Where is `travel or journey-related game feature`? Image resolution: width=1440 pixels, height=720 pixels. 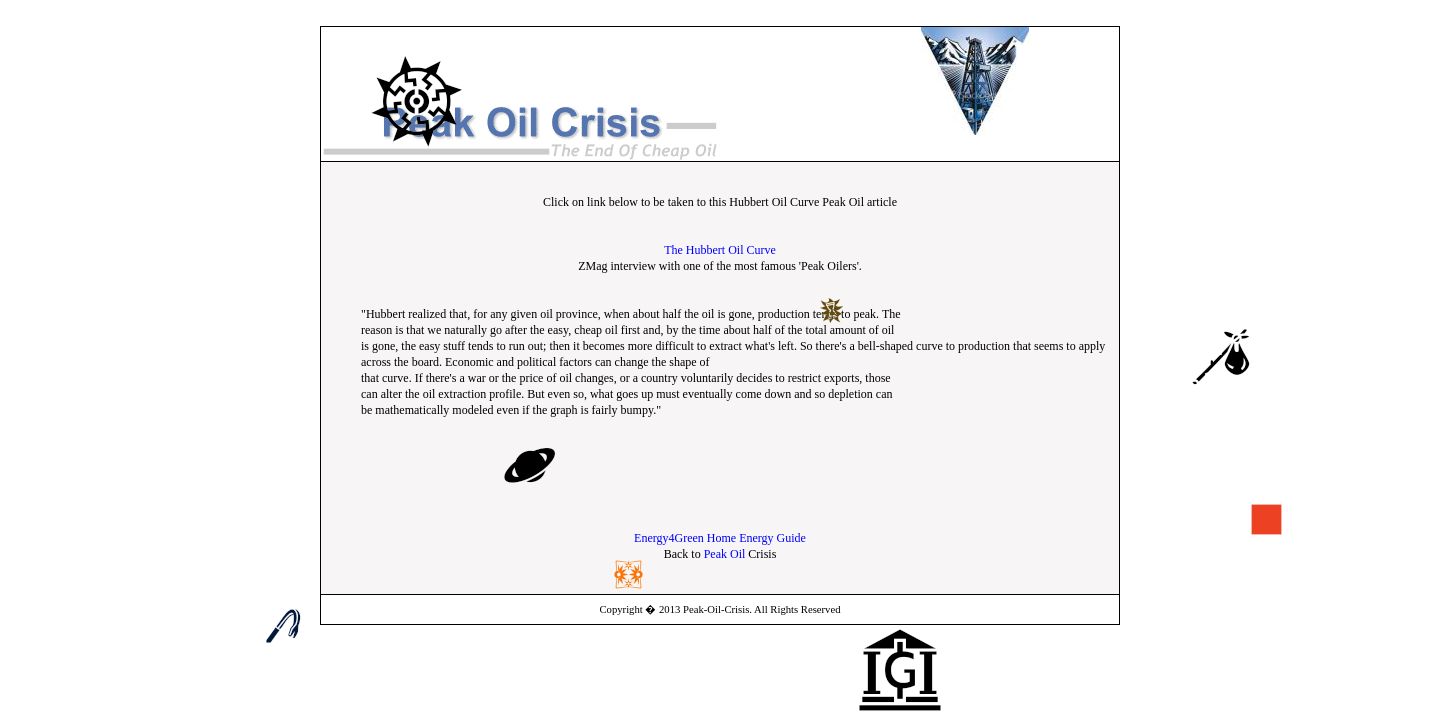 travel or journey-related game feature is located at coordinates (1220, 356).